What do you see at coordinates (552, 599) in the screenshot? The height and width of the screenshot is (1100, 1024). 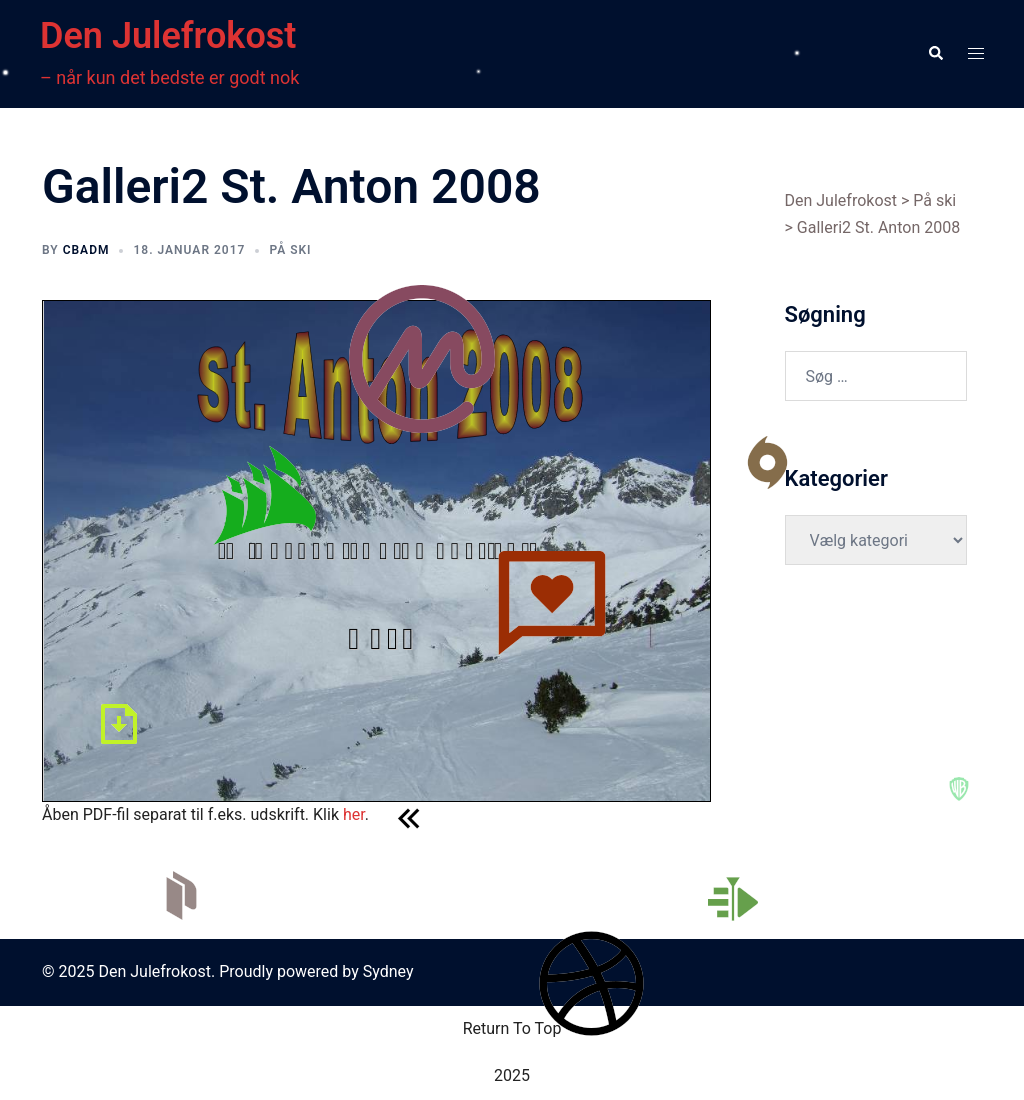 I see `open favorite conversations` at bounding box center [552, 599].